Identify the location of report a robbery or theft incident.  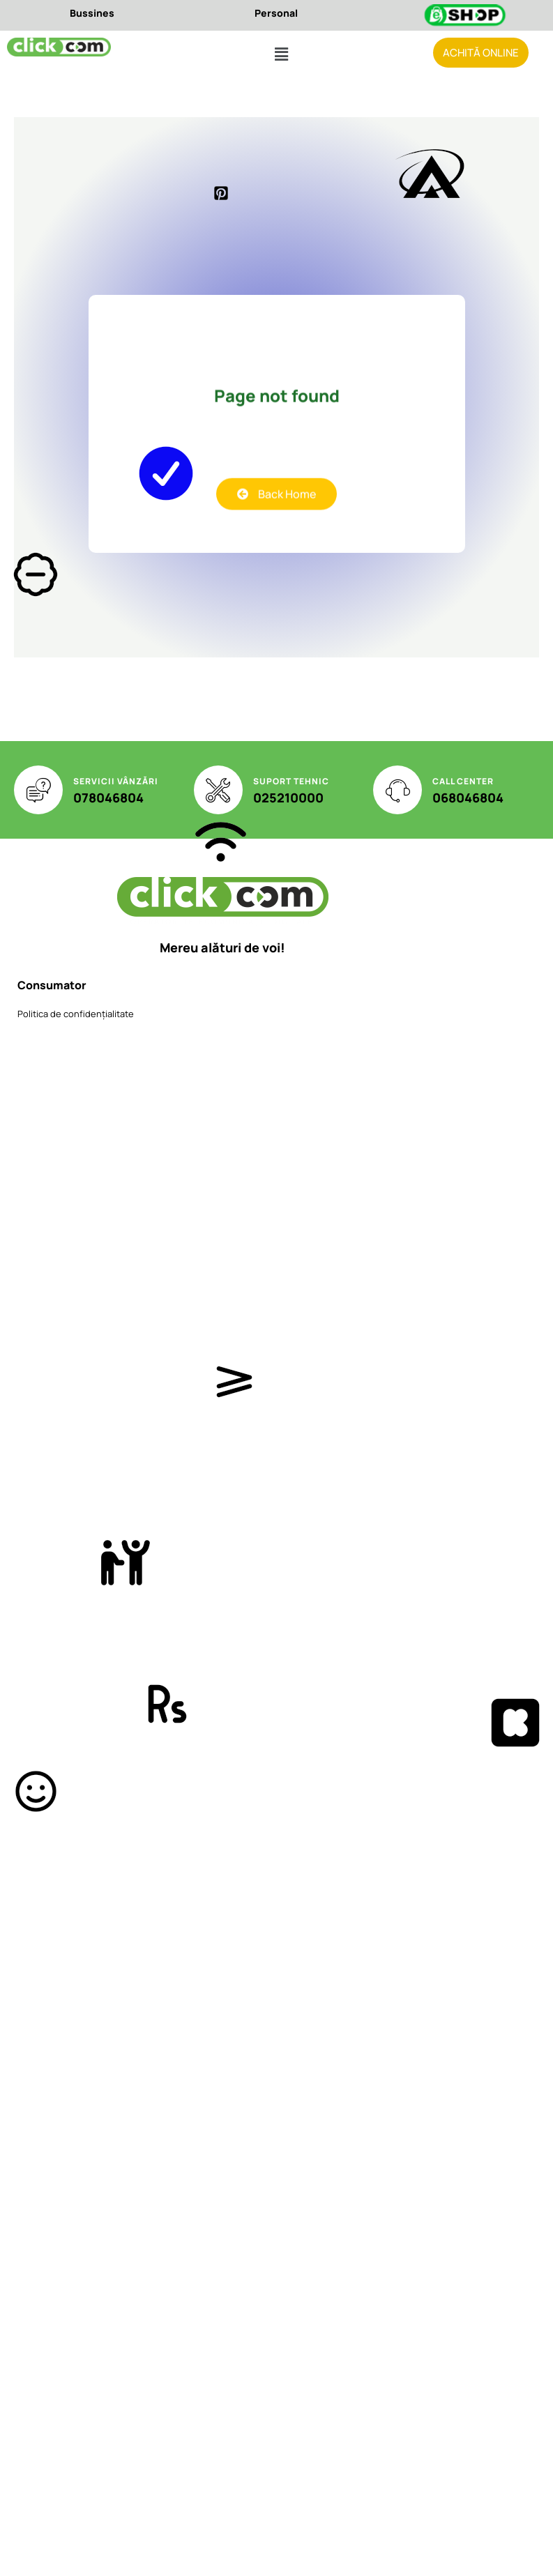
(126, 1562).